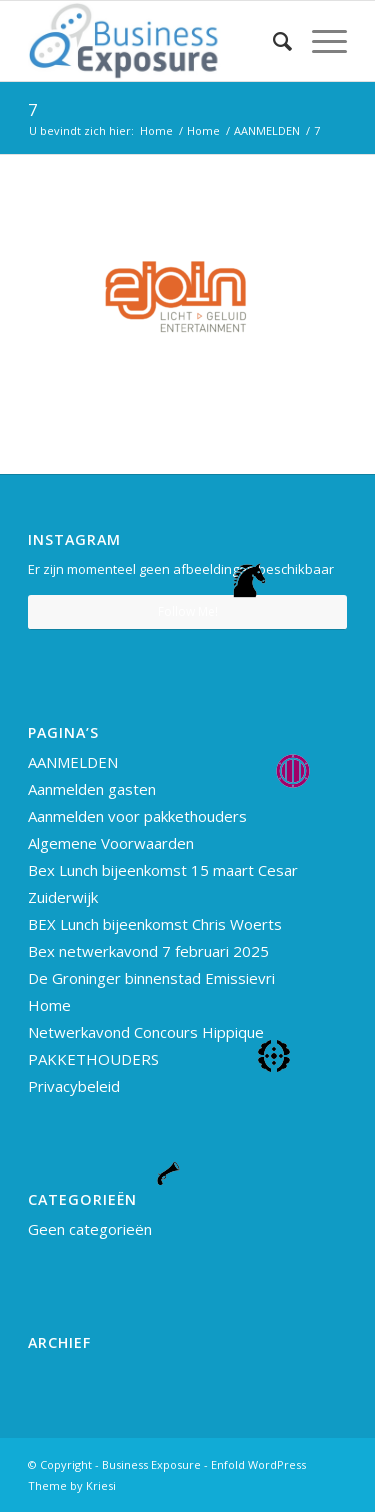 This screenshot has height=1512, width=375. Describe the element at coordinates (293, 771) in the screenshot. I see `access defense or protection settings` at that location.